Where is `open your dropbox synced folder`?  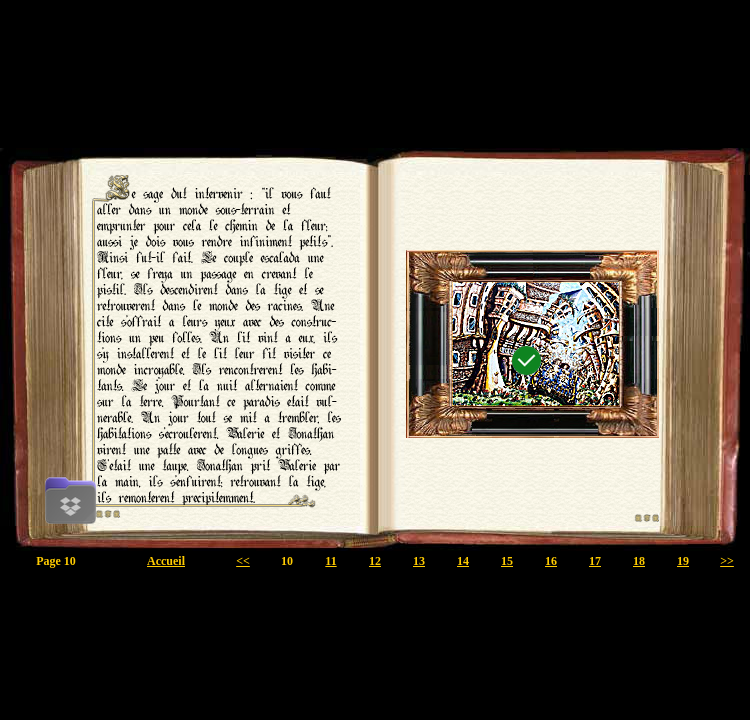
open your dropbox synced folder is located at coordinates (70, 500).